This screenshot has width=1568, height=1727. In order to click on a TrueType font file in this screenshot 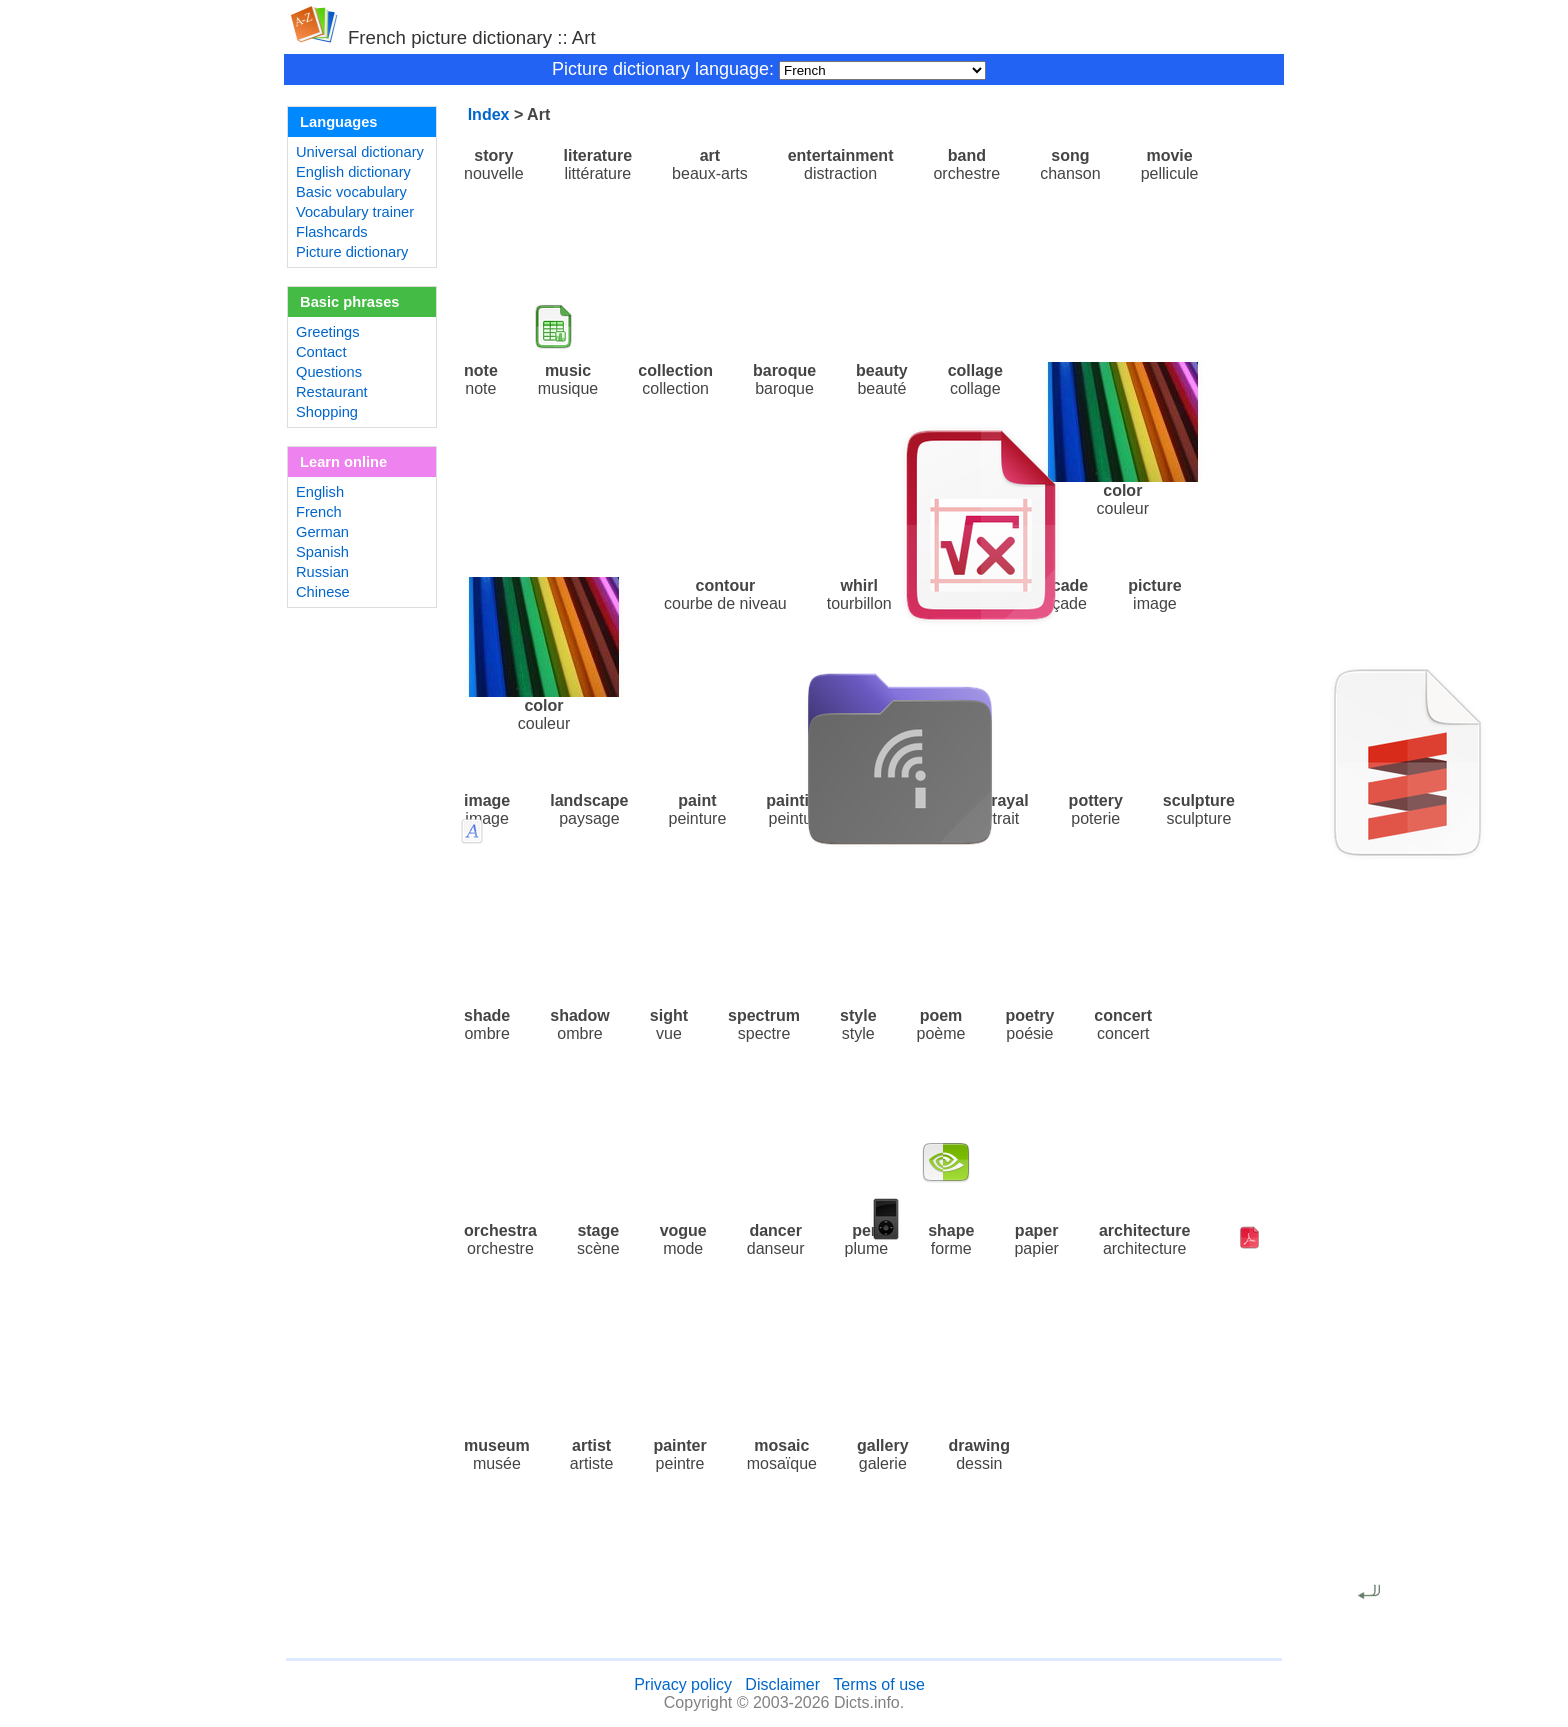, I will do `click(472, 831)`.